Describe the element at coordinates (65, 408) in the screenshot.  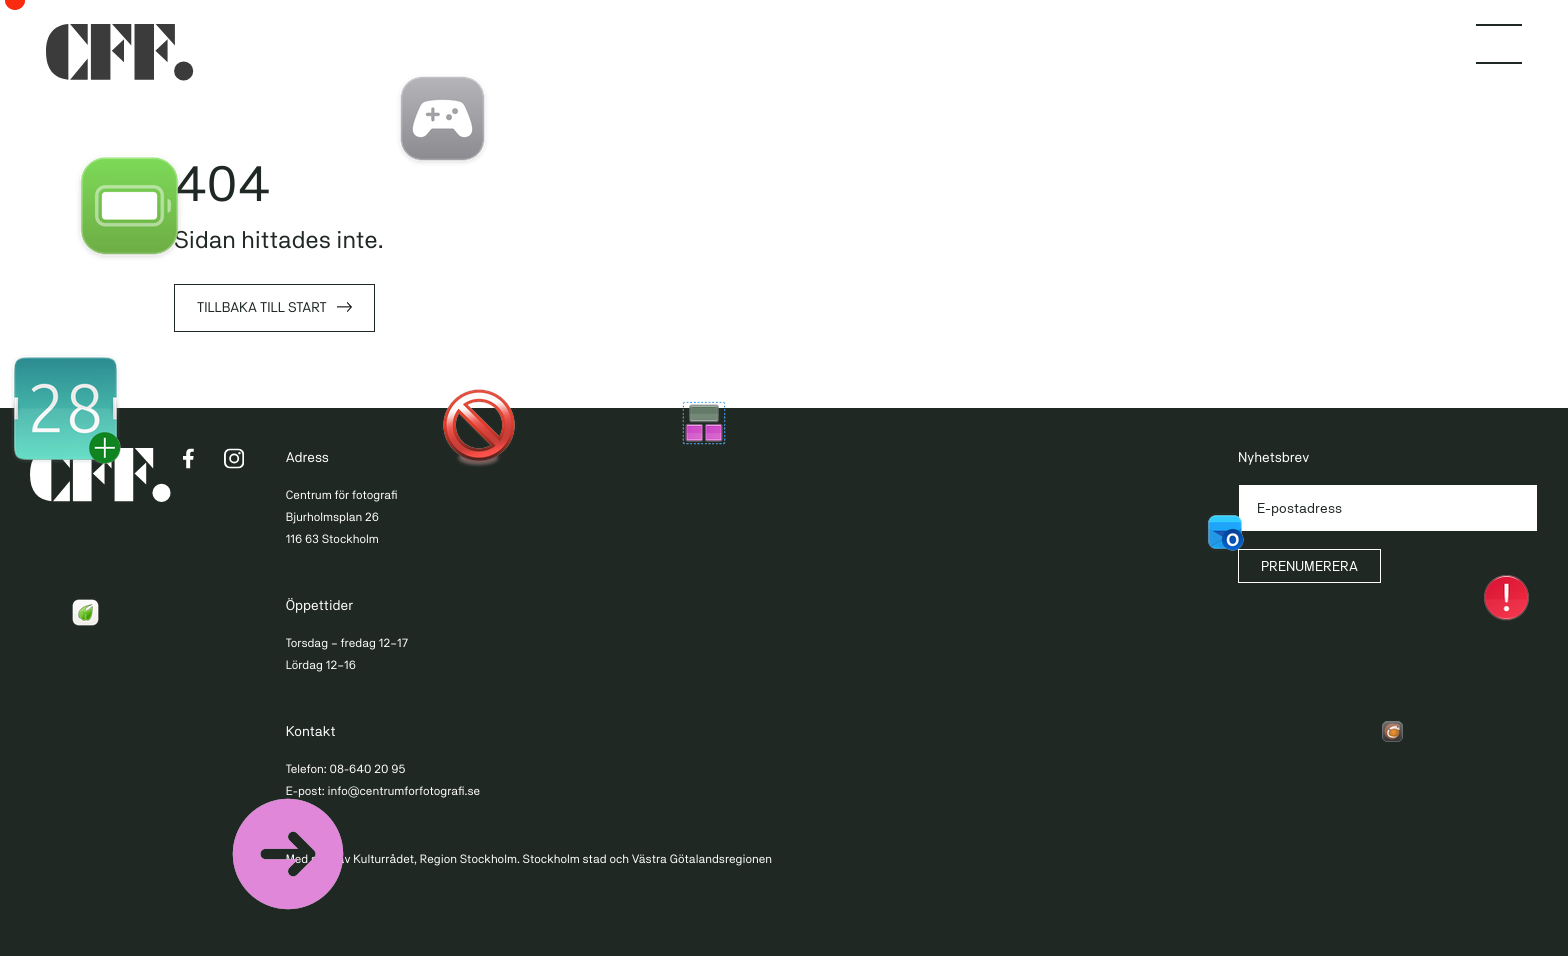
I see `create a new calendar appointment` at that location.